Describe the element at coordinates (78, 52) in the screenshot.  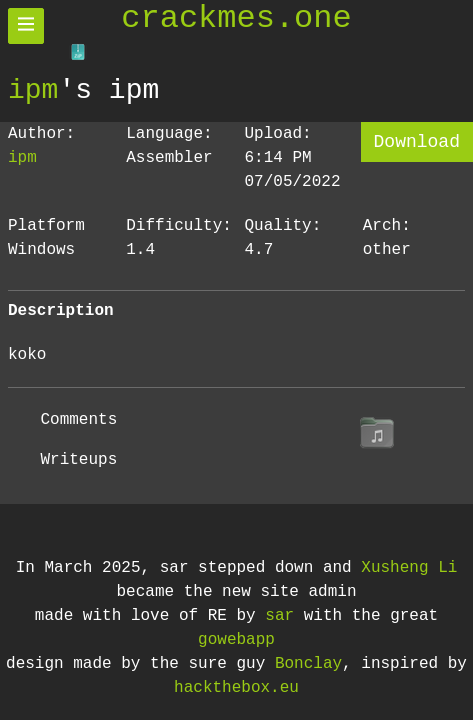
I see `a compressed zip file` at that location.